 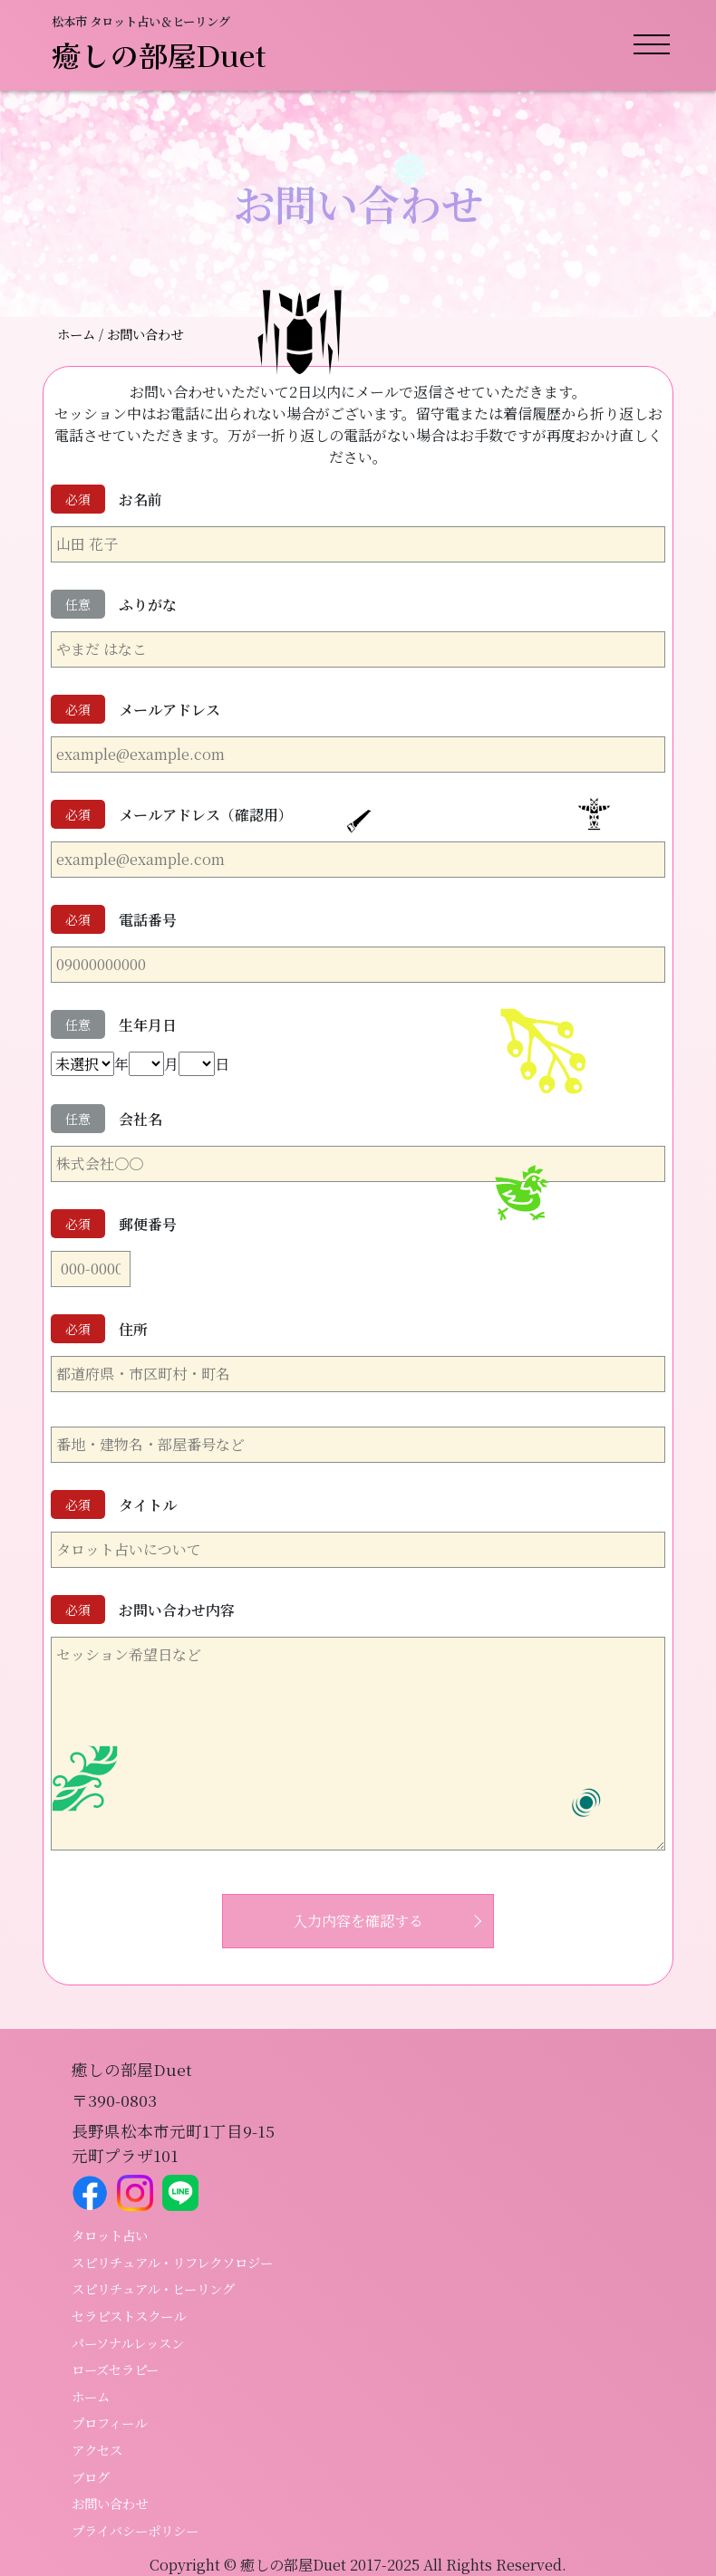 What do you see at coordinates (410, 169) in the screenshot?
I see `roll a d20 die` at bounding box center [410, 169].